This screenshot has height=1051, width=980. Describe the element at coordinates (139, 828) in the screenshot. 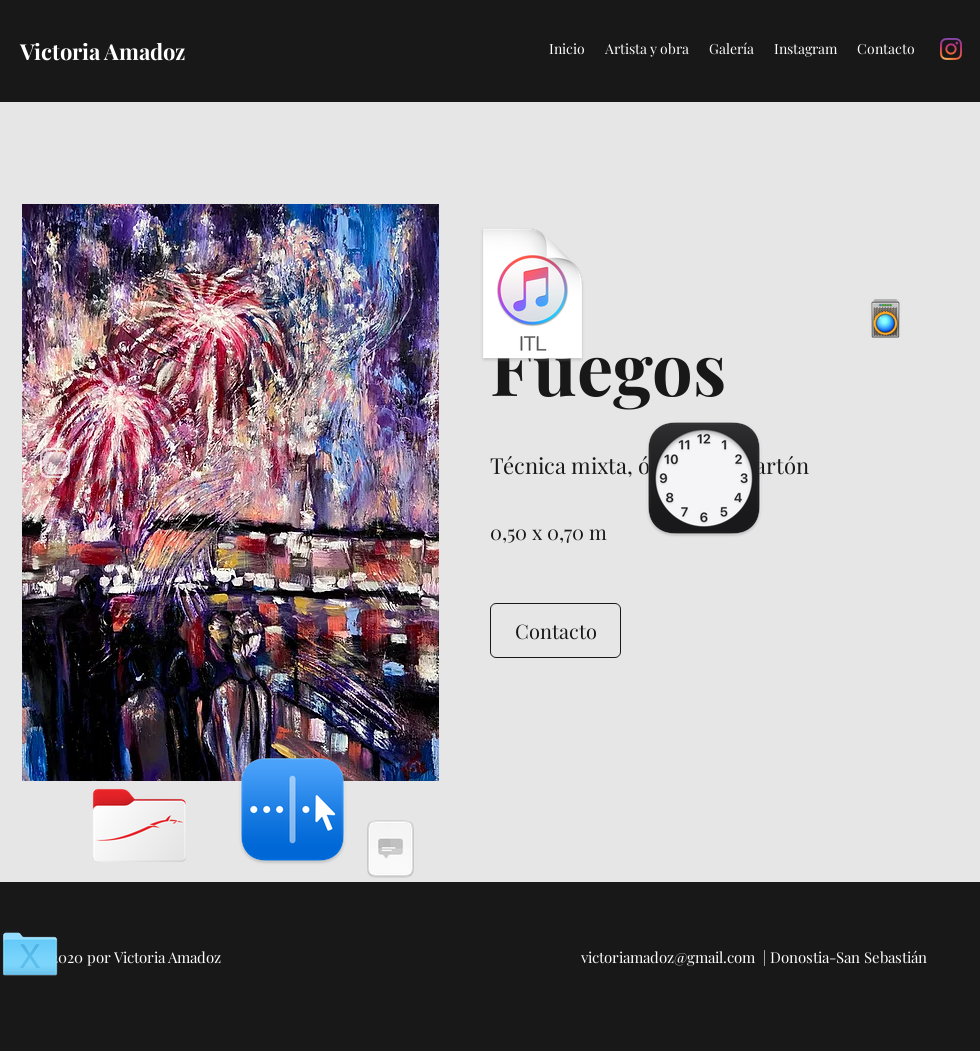

I see `open bitdefender security folder` at that location.